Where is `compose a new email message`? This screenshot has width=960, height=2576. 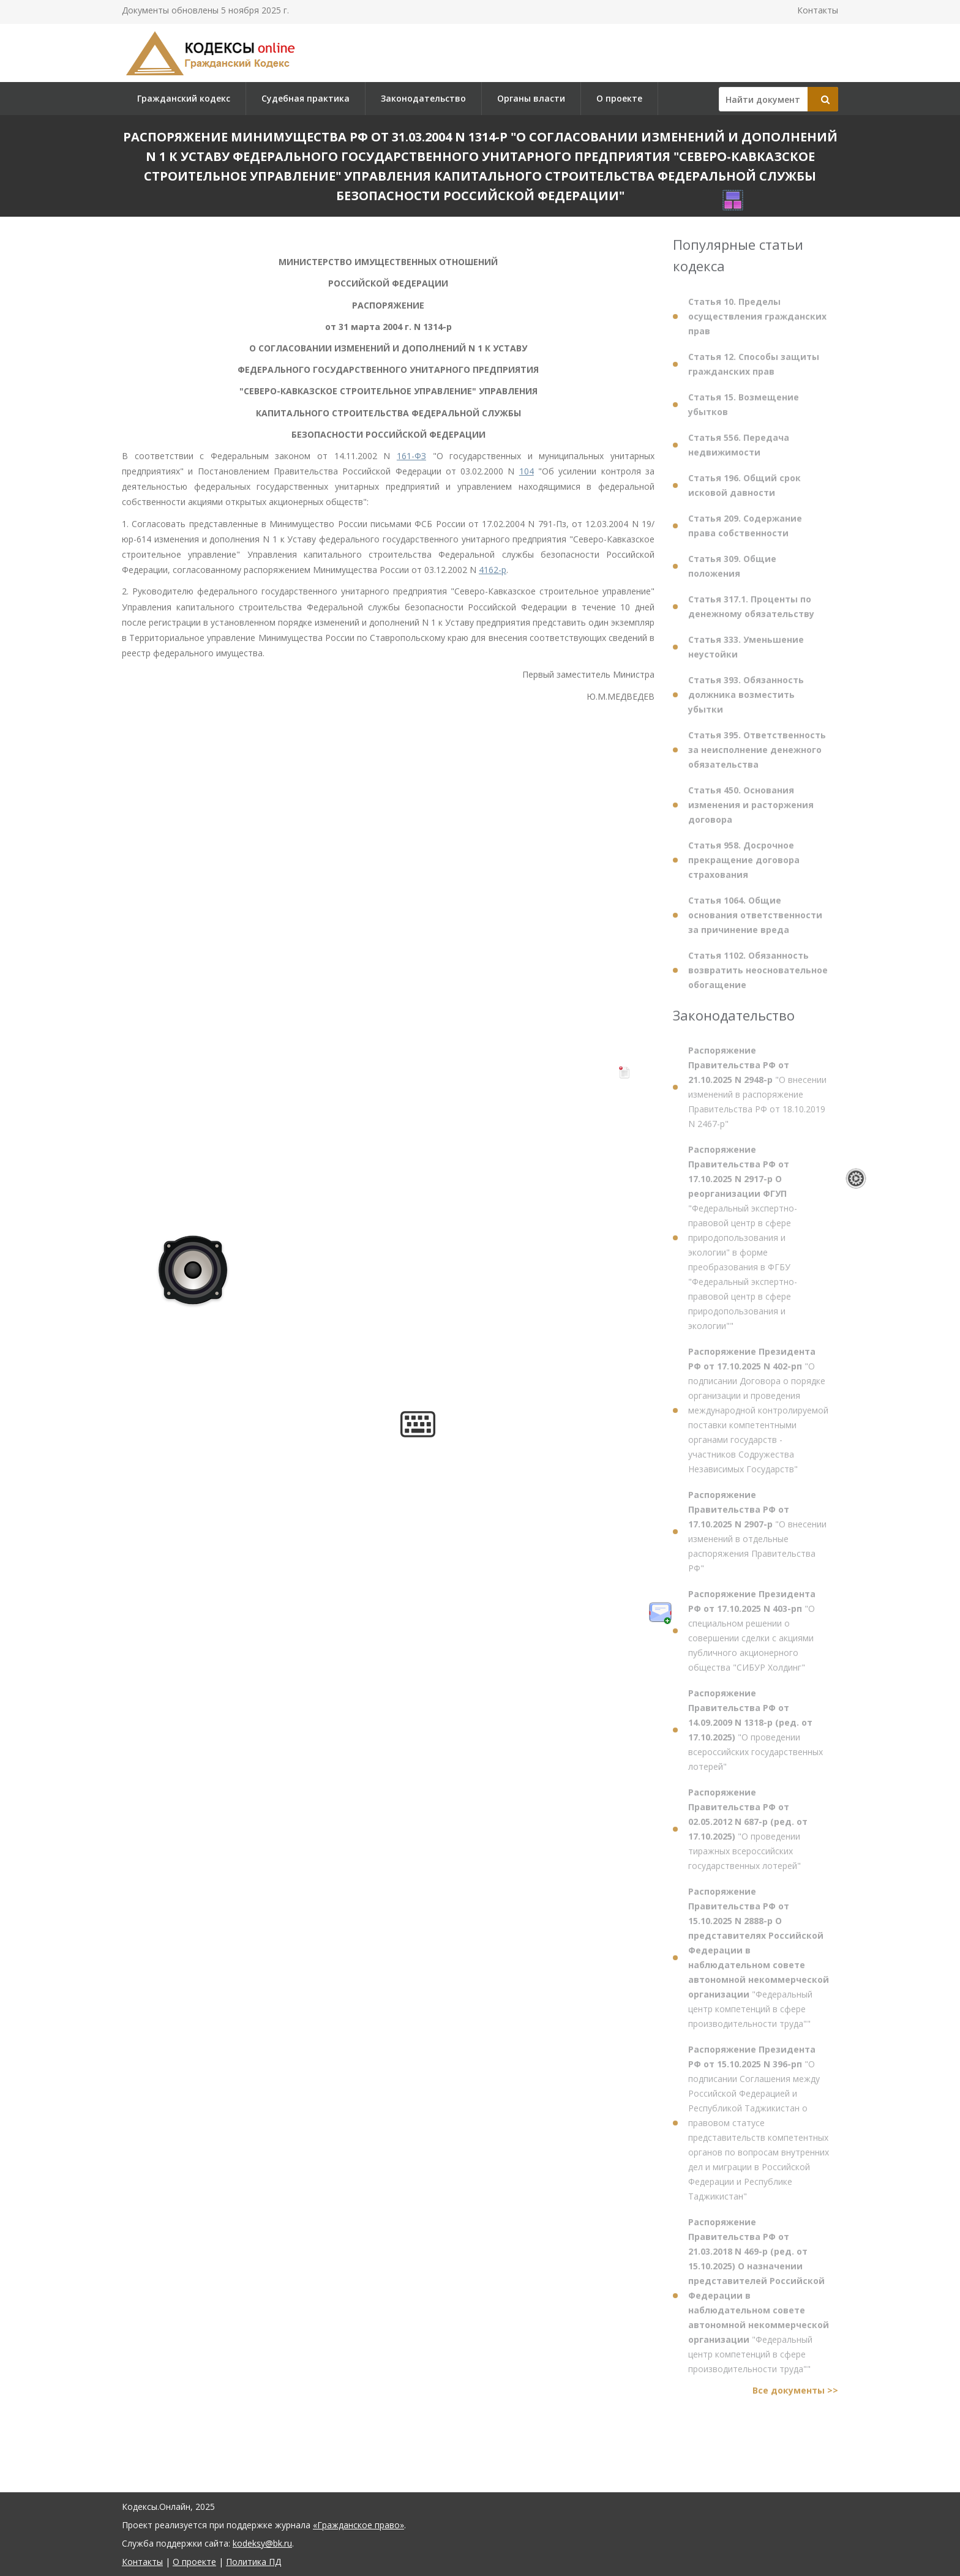 compose a new email message is located at coordinates (660, 1612).